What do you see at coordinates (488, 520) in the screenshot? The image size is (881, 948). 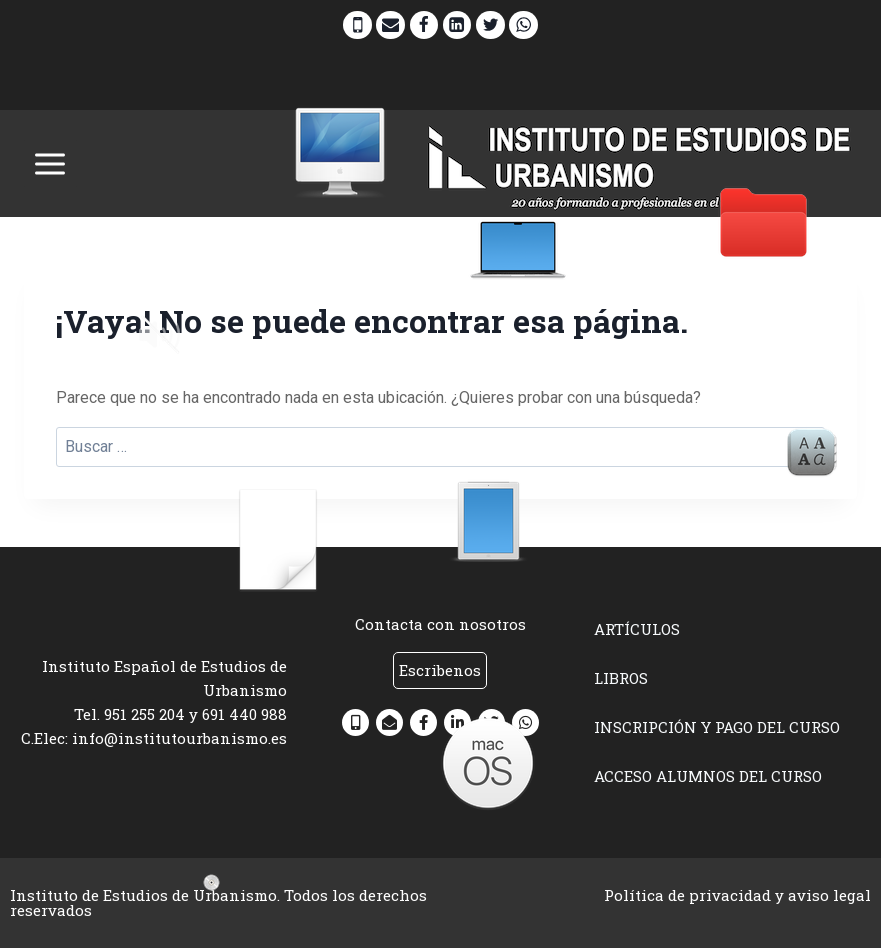 I see `indicates a connected iPad device` at bounding box center [488, 520].